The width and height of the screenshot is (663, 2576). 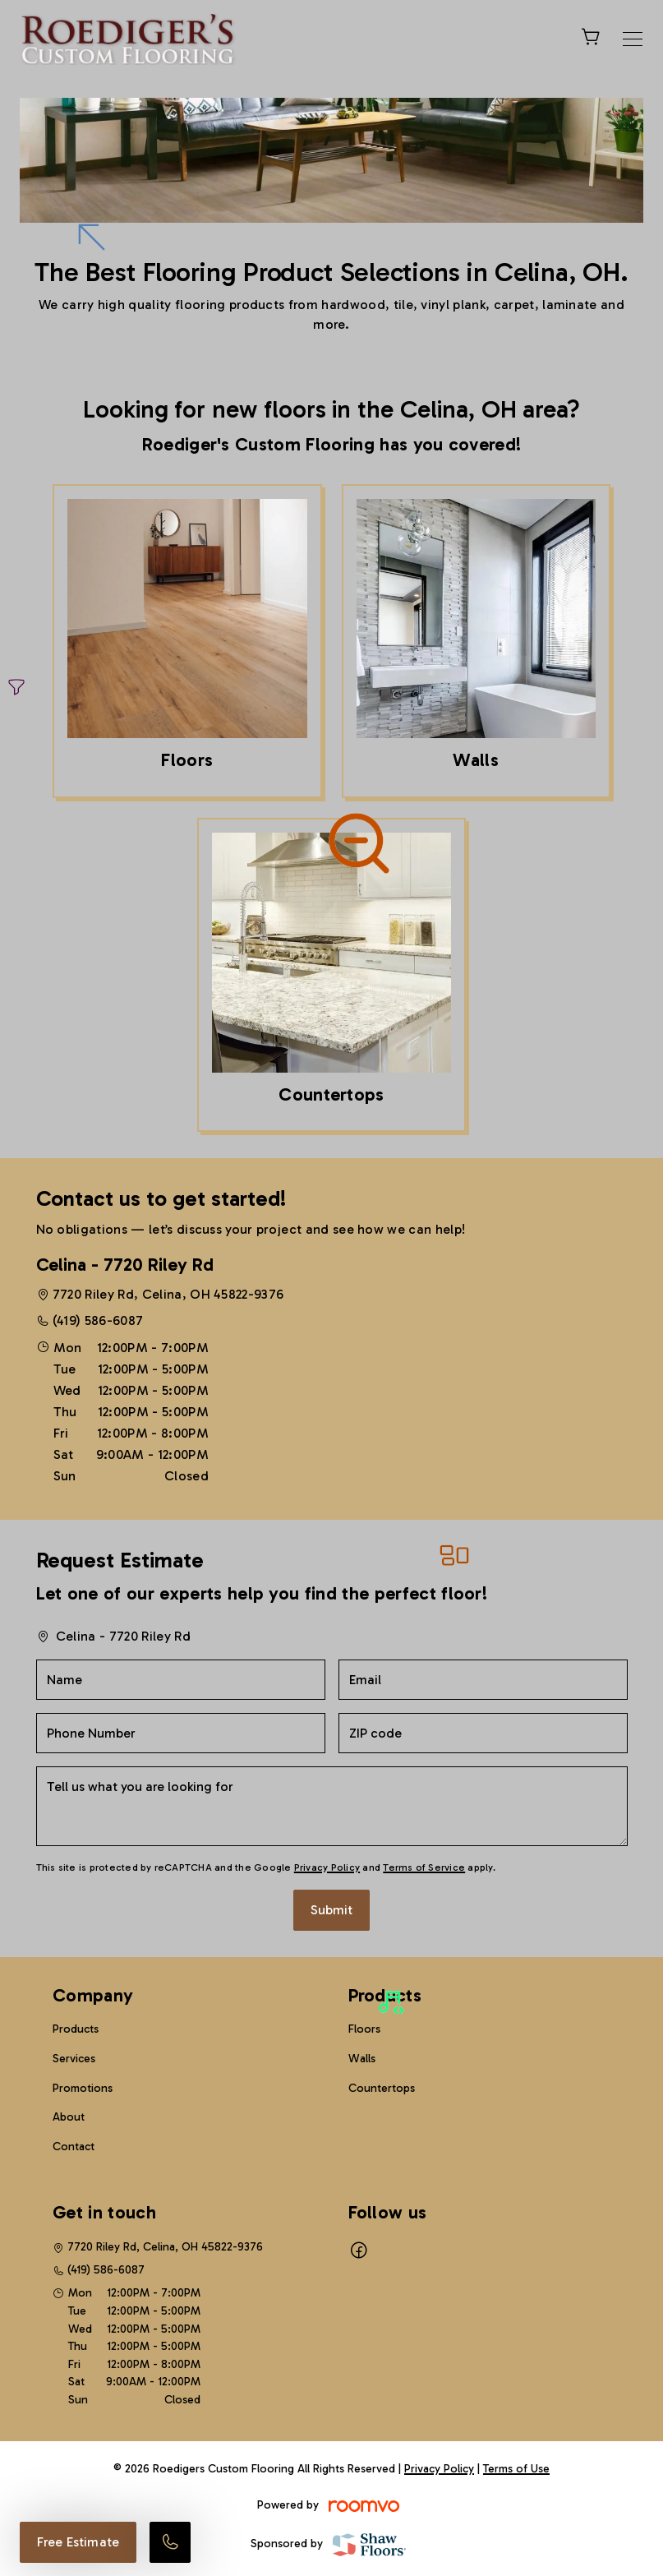 I want to click on zoom out to see more of the view, so click(x=359, y=843).